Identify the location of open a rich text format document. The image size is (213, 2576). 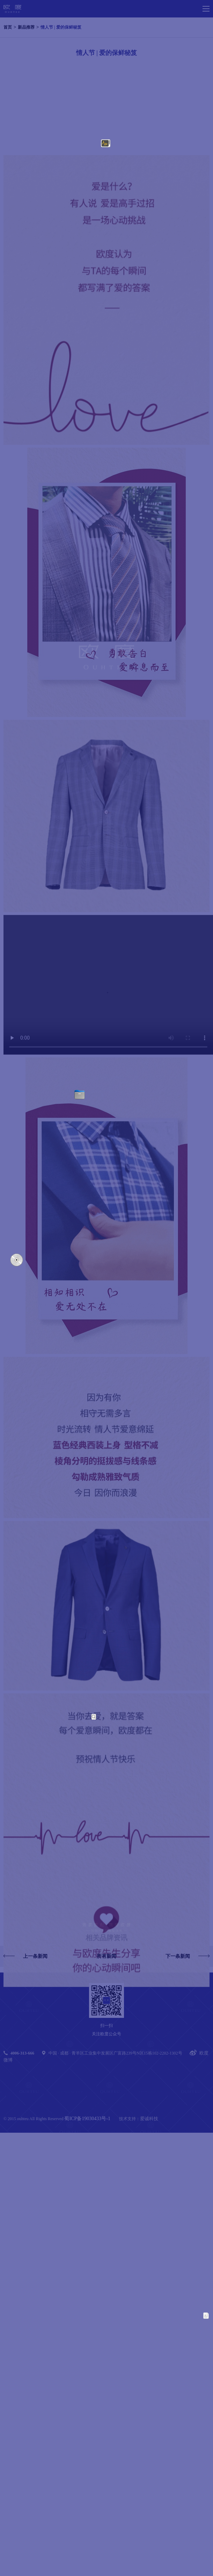
(206, 2316).